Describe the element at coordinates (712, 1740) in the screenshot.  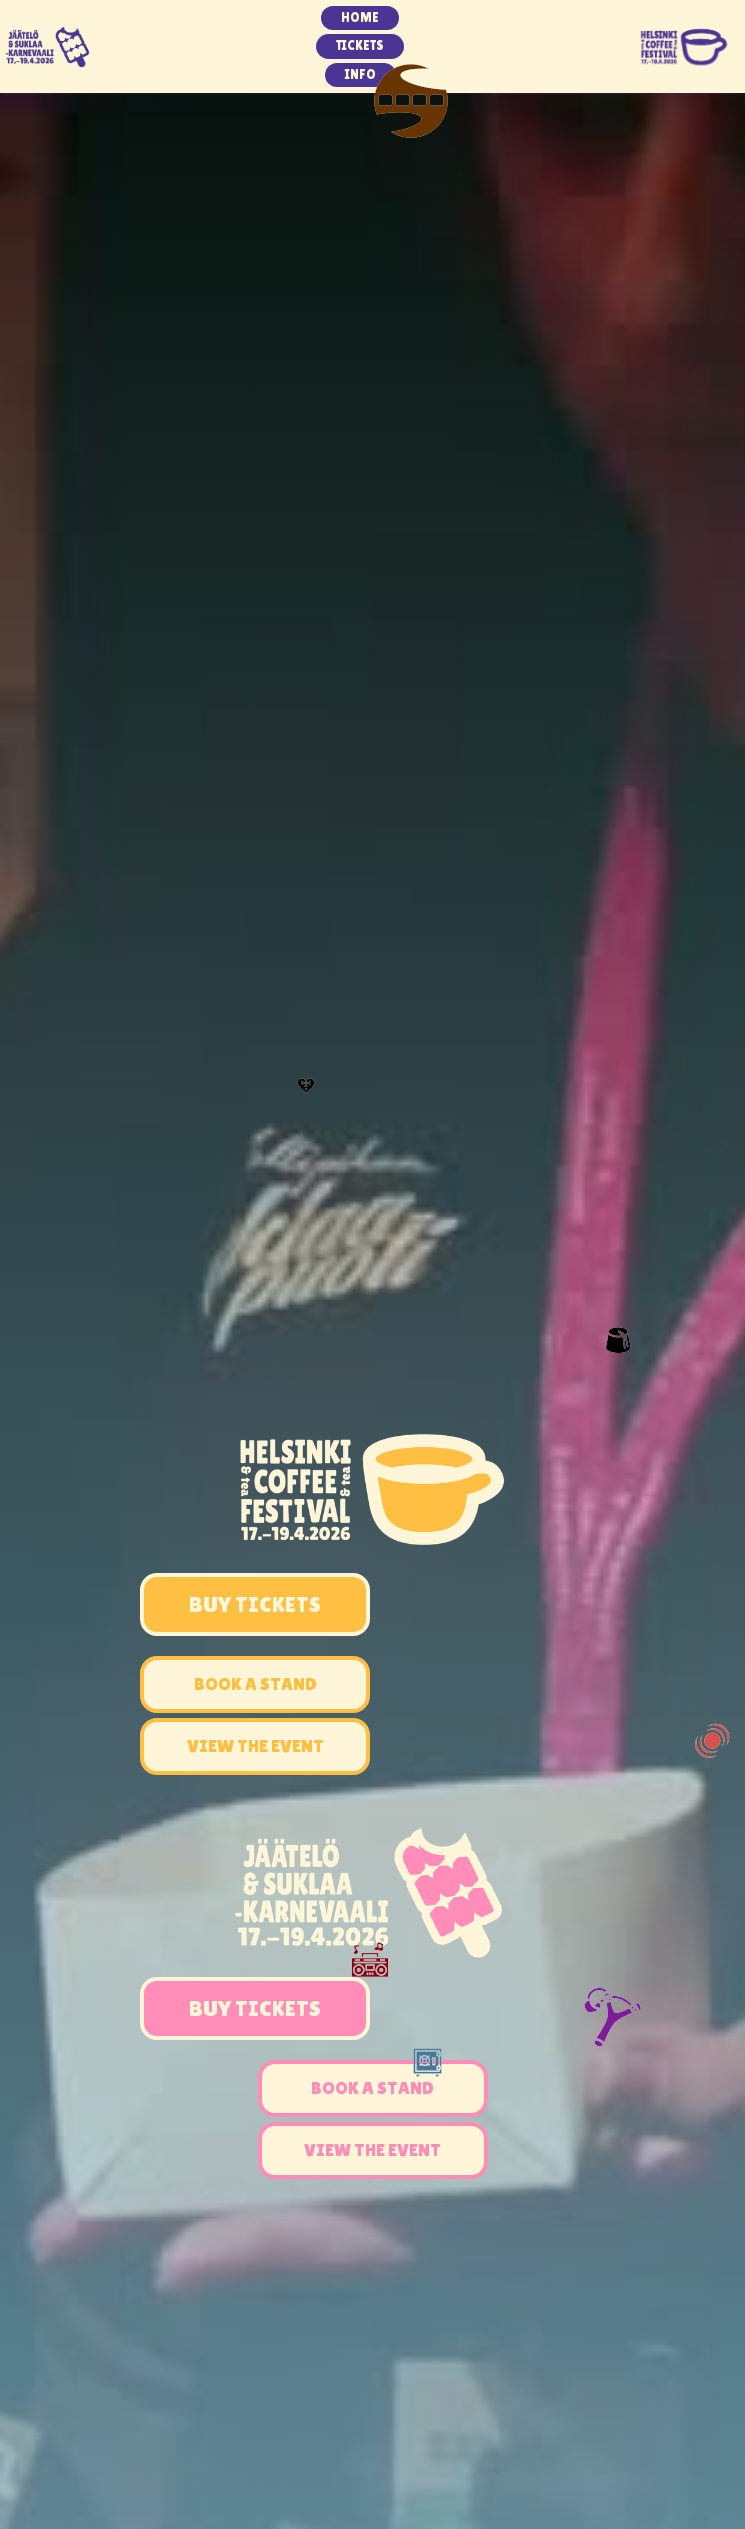
I see `indicates vibration or haptic feedback is enabled` at that location.